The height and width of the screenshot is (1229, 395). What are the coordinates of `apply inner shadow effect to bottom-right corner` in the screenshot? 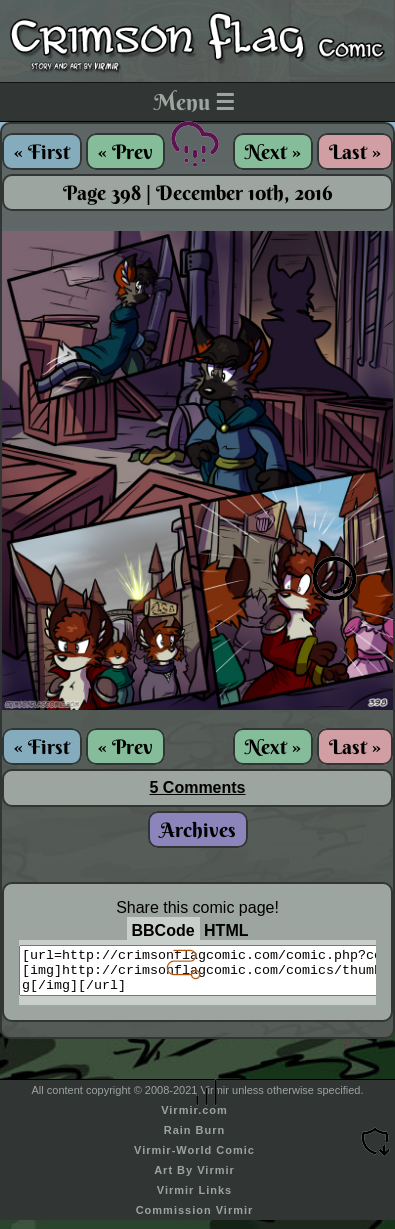 It's located at (334, 578).